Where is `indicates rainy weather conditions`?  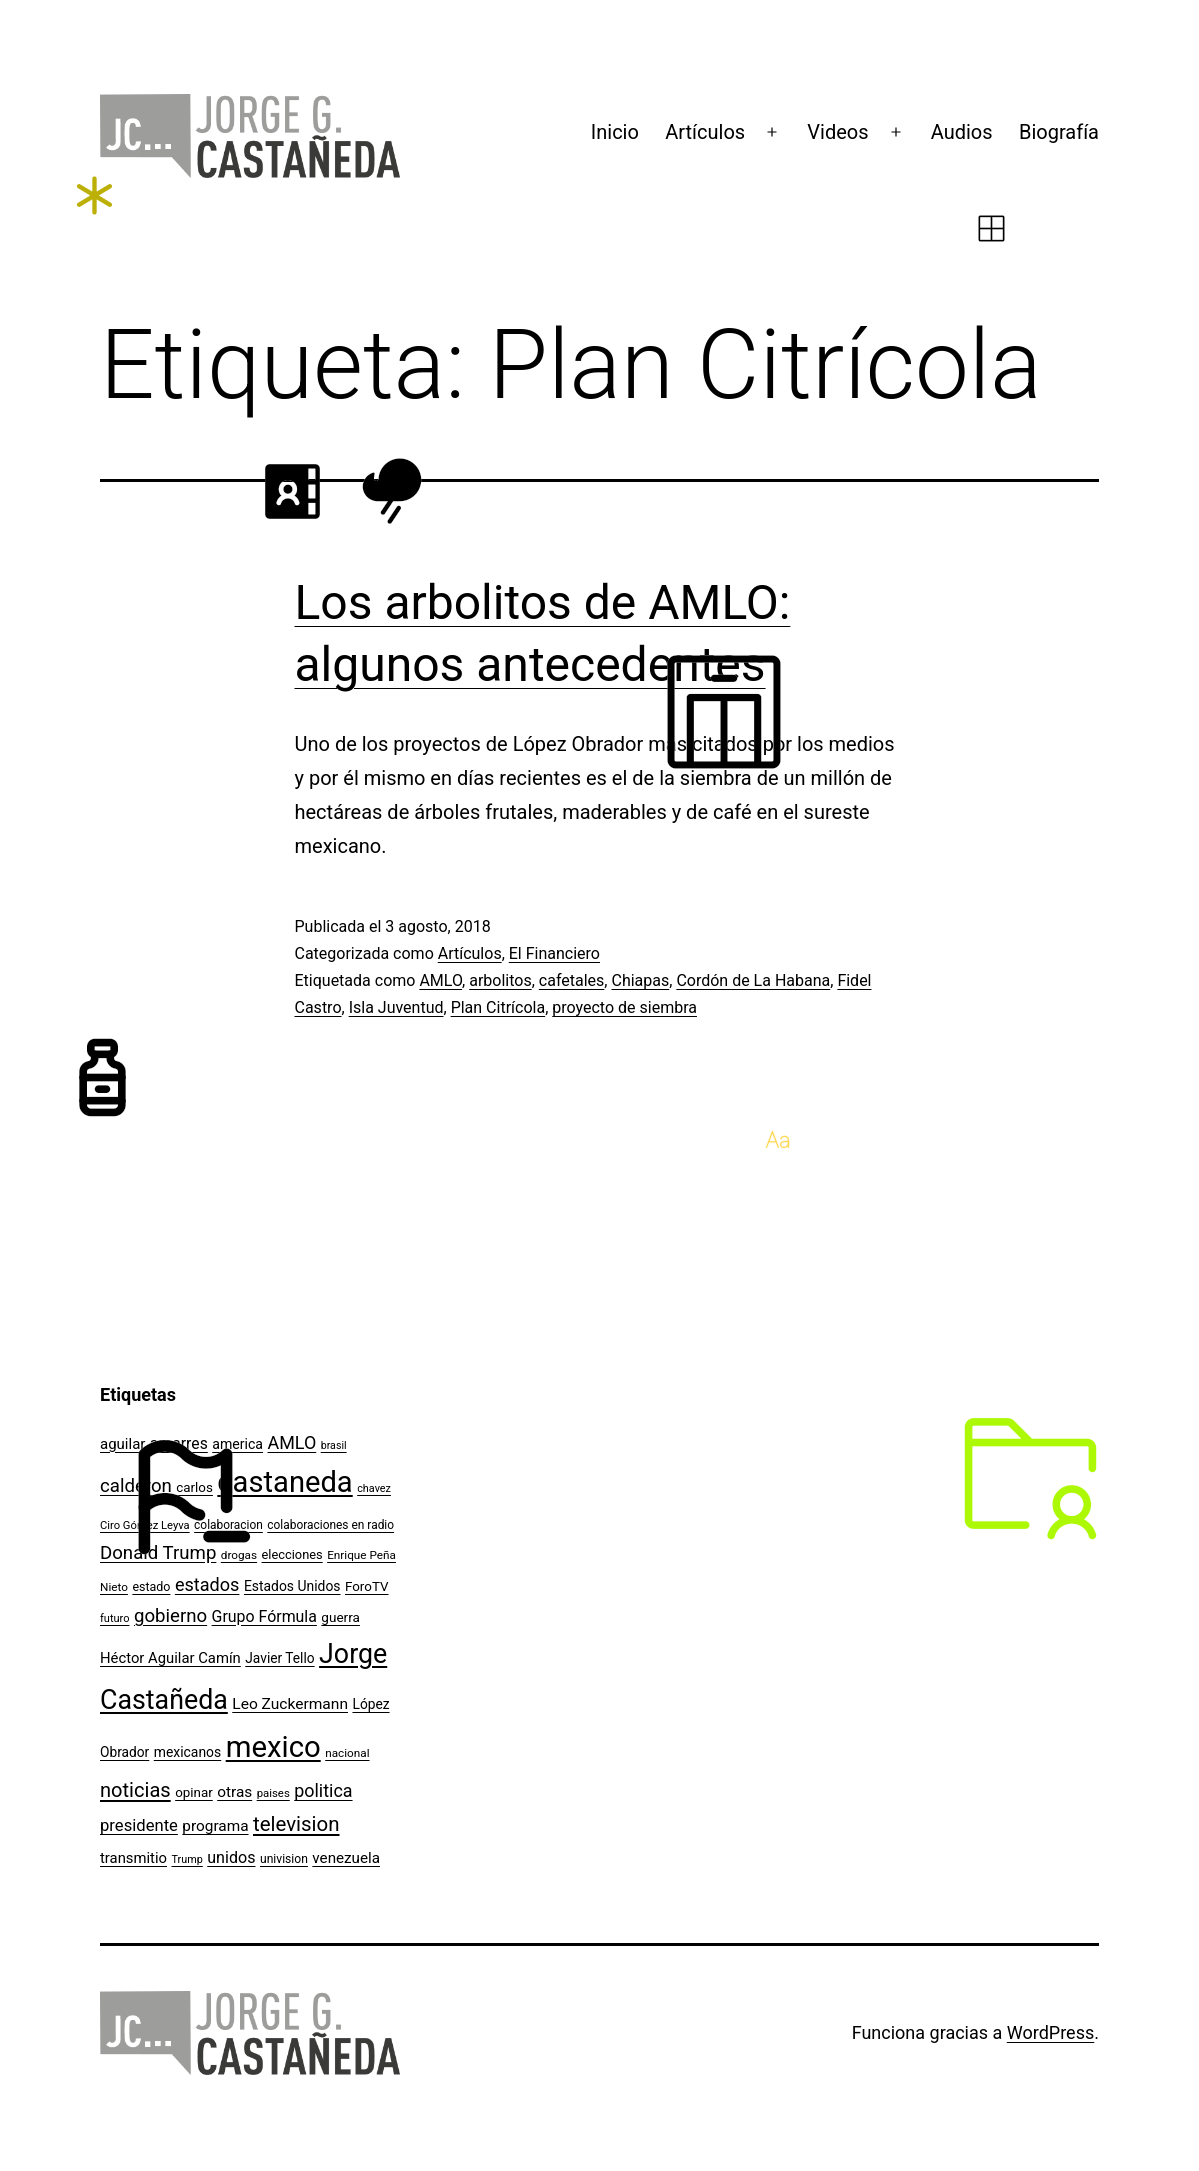
indicates rainy weather conditions is located at coordinates (392, 490).